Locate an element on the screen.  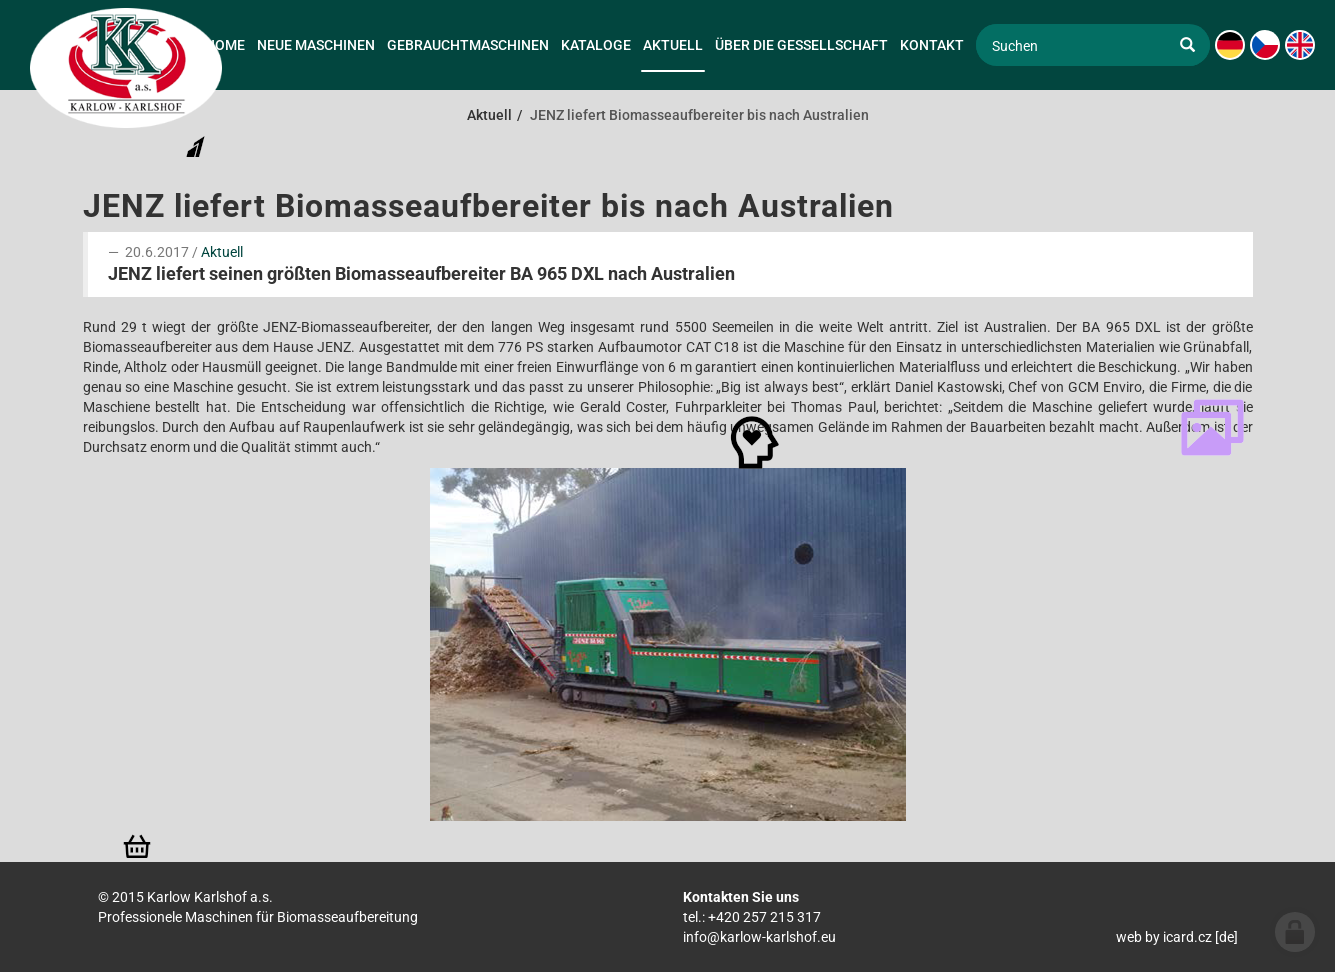
access mental health resources is located at coordinates (754, 442).